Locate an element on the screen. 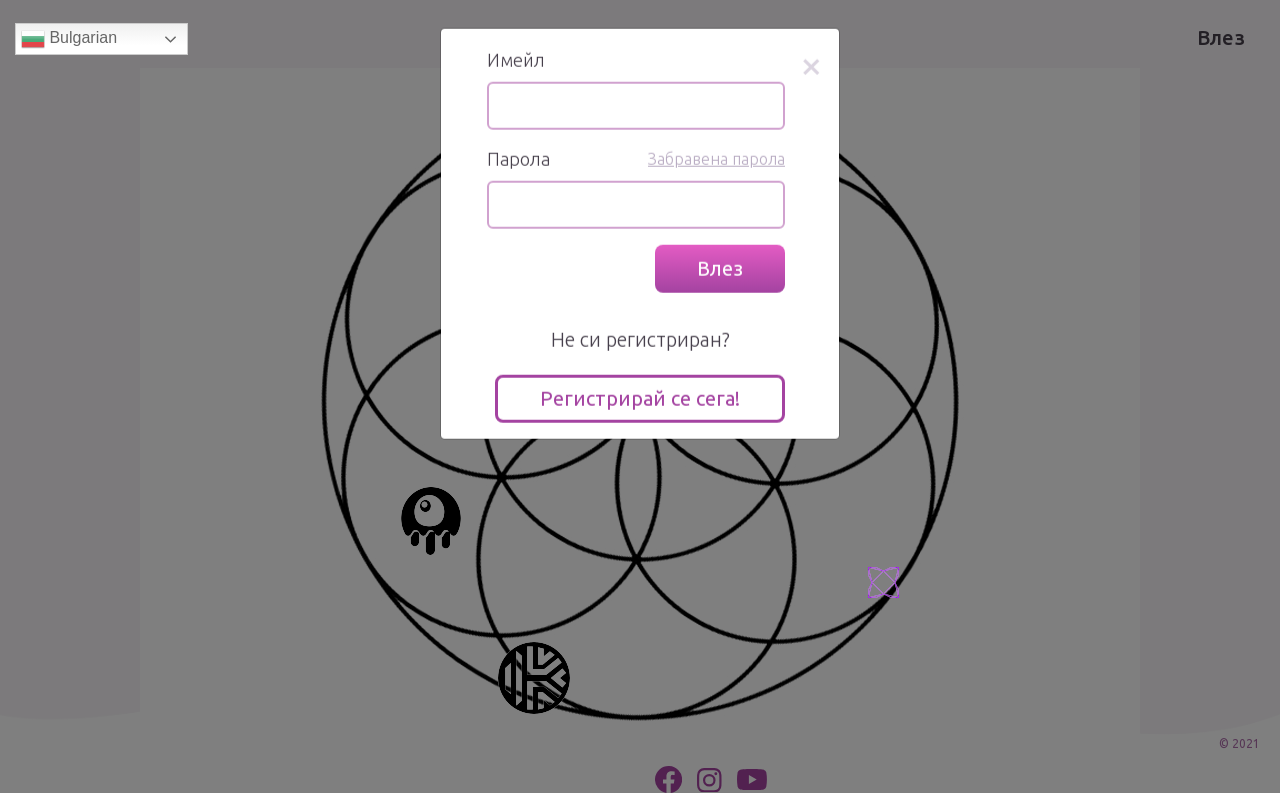 The width and height of the screenshot is (1280, 793). livewire framework logo is located at coordinates (431, 521).